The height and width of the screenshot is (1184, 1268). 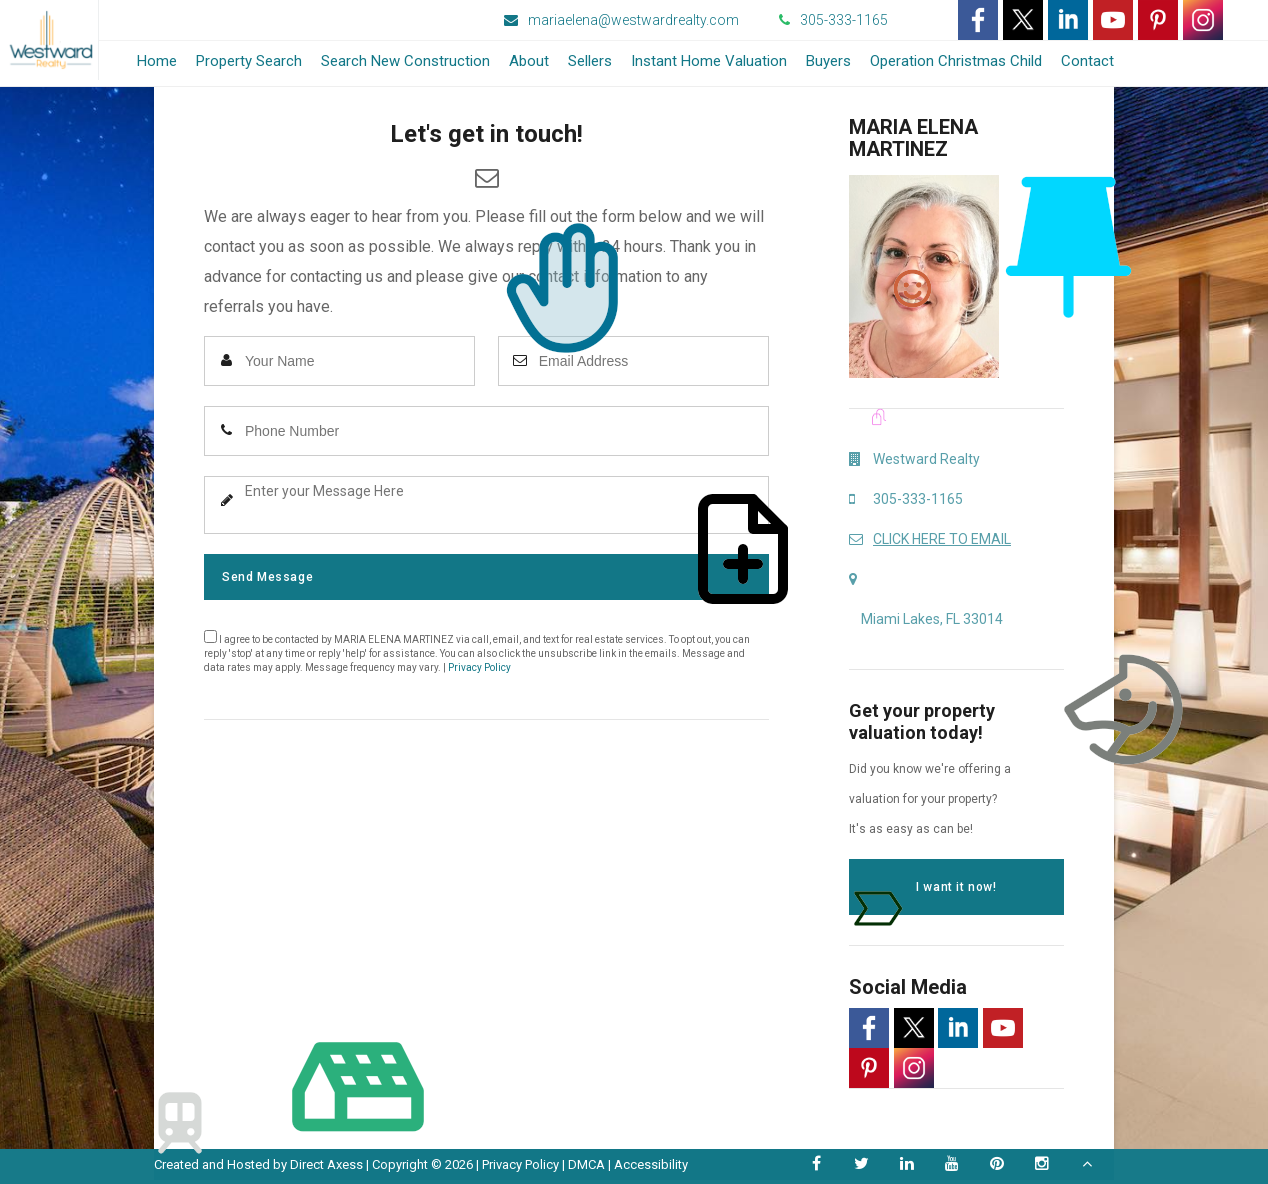 I want to click on pin an item to keep it visible, so click(x=1068, y=239).